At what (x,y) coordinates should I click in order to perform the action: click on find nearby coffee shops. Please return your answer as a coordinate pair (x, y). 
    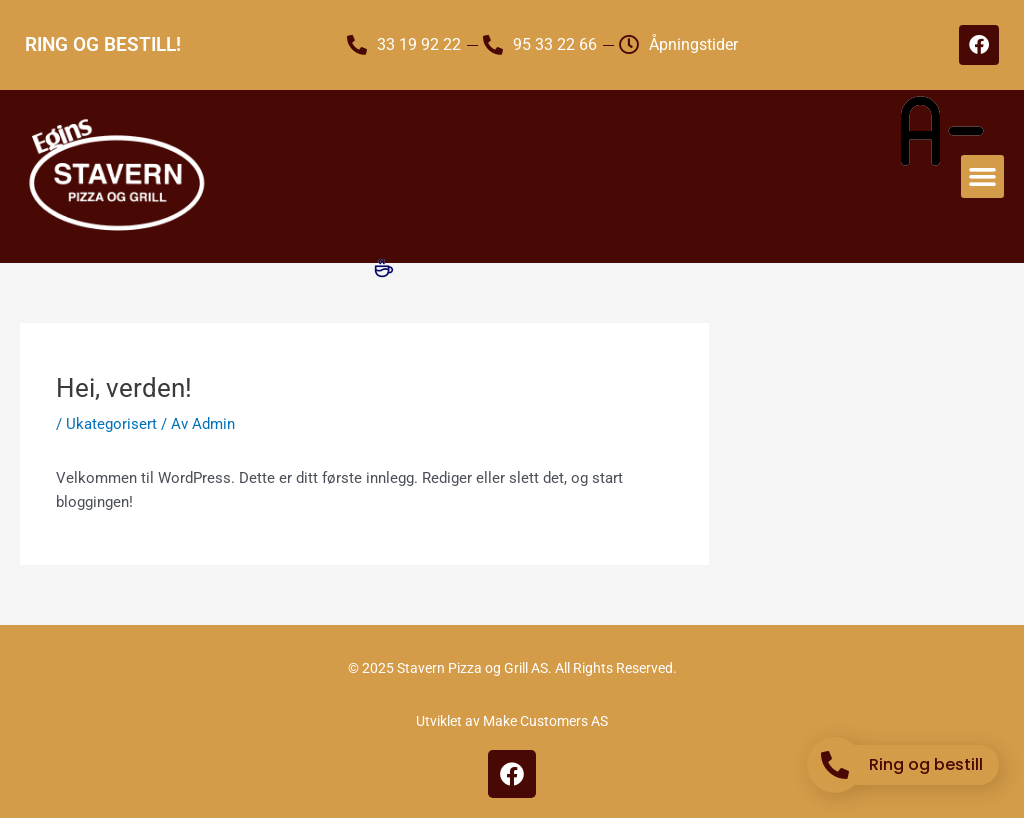
    Looking at the image, I should click on (384, 268).